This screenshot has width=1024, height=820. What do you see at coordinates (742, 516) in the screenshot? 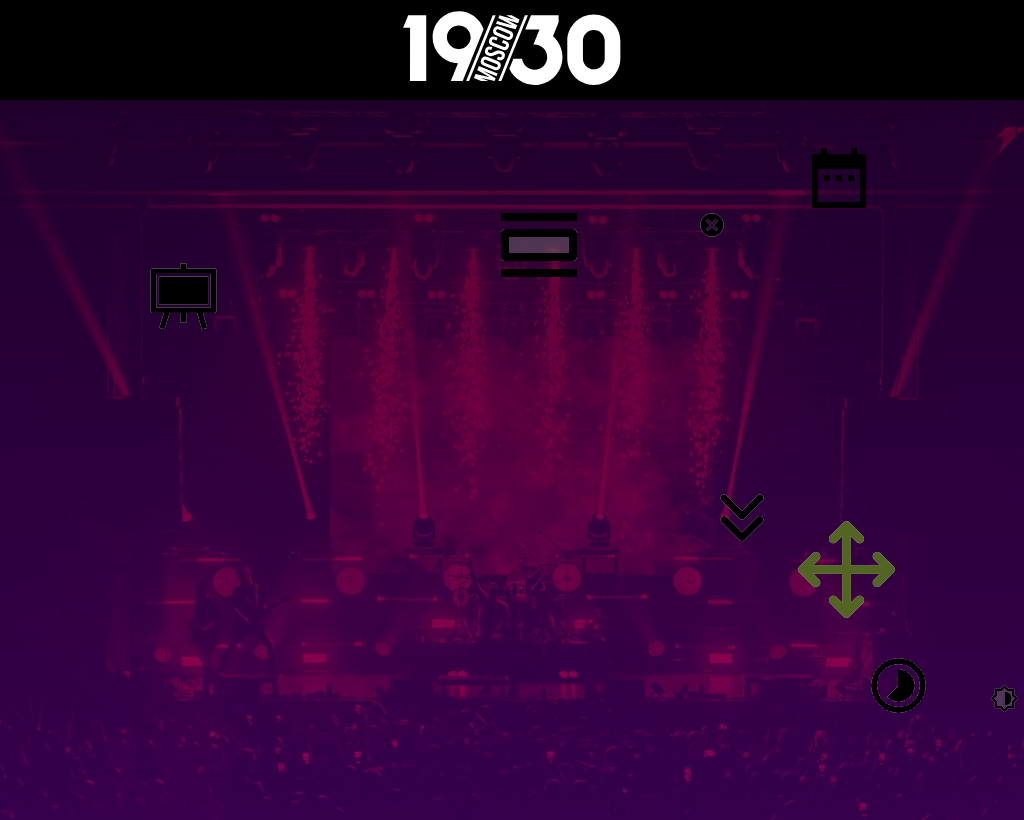
I see `scroll down or view more content` at bounding box center [742, 516].